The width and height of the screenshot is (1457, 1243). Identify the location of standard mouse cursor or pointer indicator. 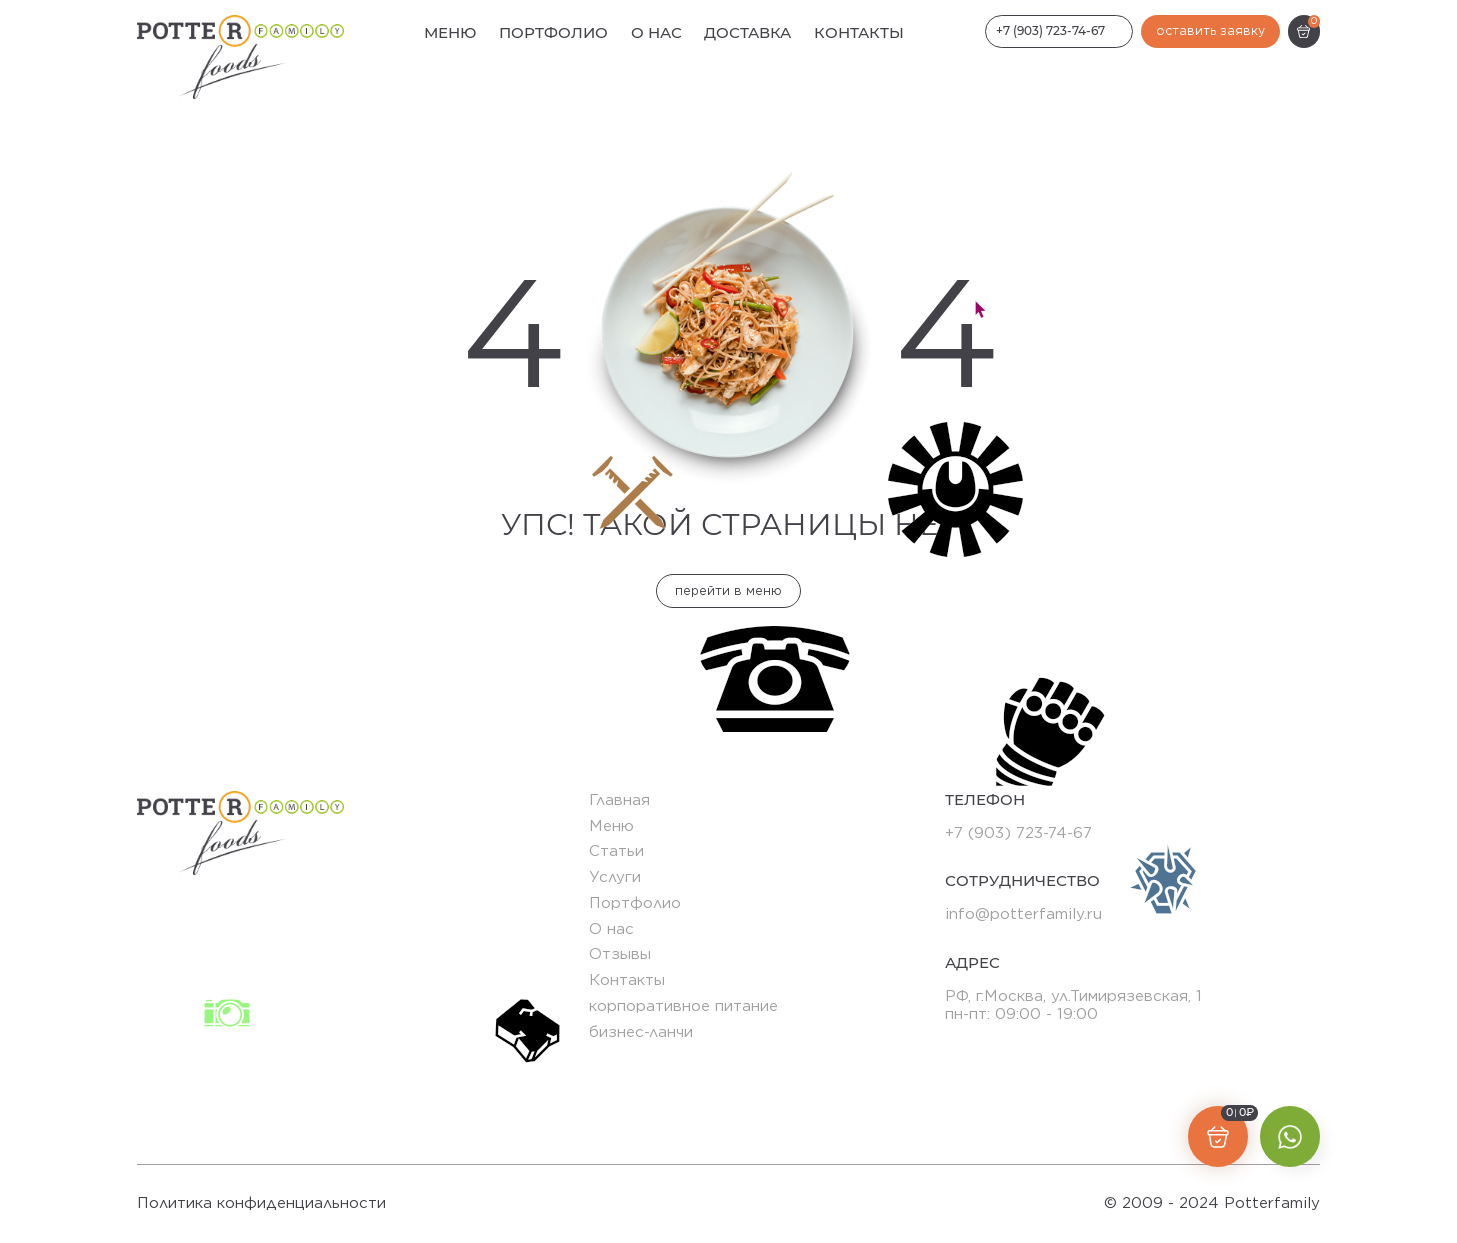
(980, 309).